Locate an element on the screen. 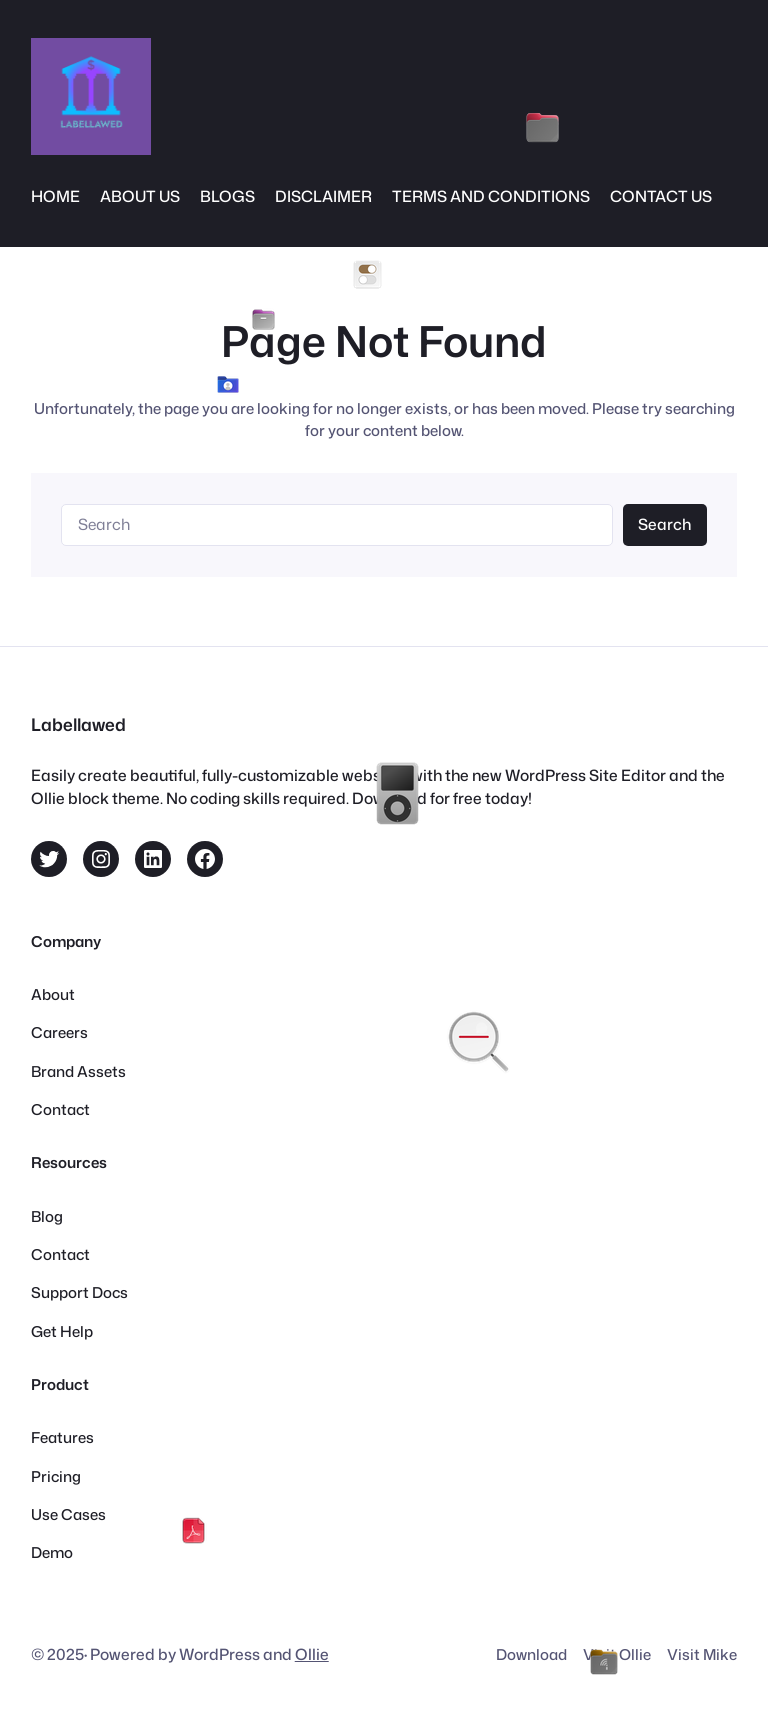  open a compressed PDF file is located at coordinates (193, 1530).